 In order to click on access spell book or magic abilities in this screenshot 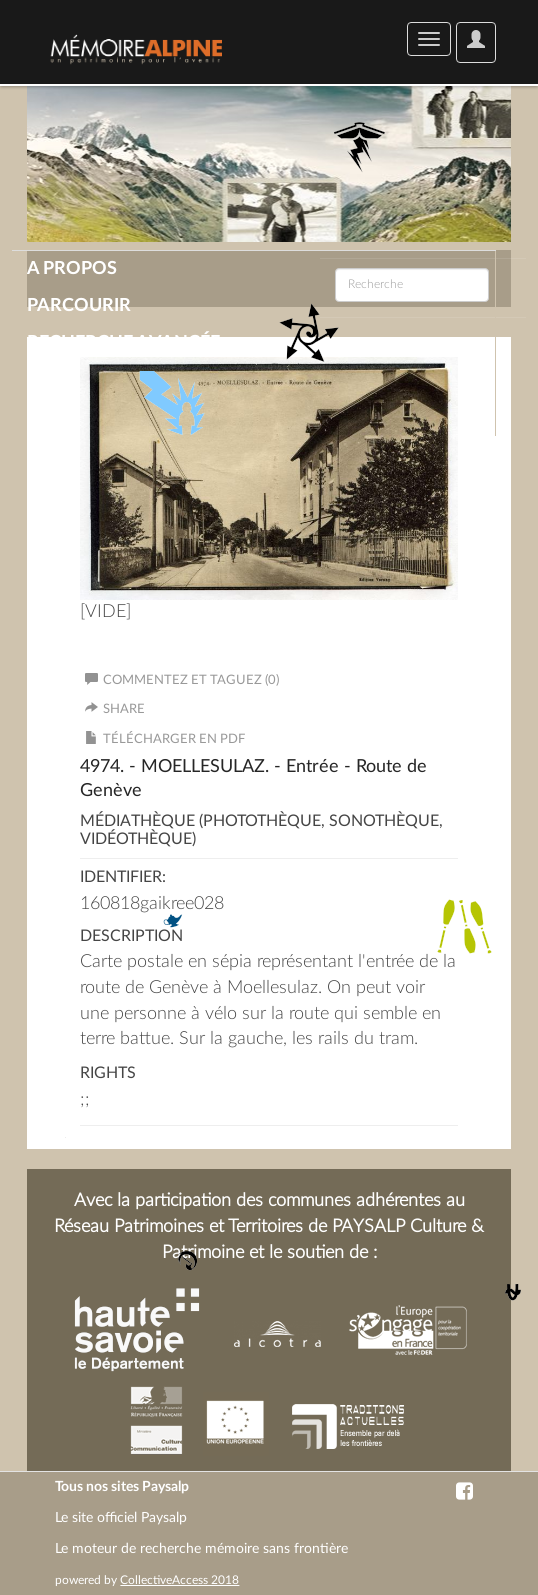, I will do `click(359, 146)`.